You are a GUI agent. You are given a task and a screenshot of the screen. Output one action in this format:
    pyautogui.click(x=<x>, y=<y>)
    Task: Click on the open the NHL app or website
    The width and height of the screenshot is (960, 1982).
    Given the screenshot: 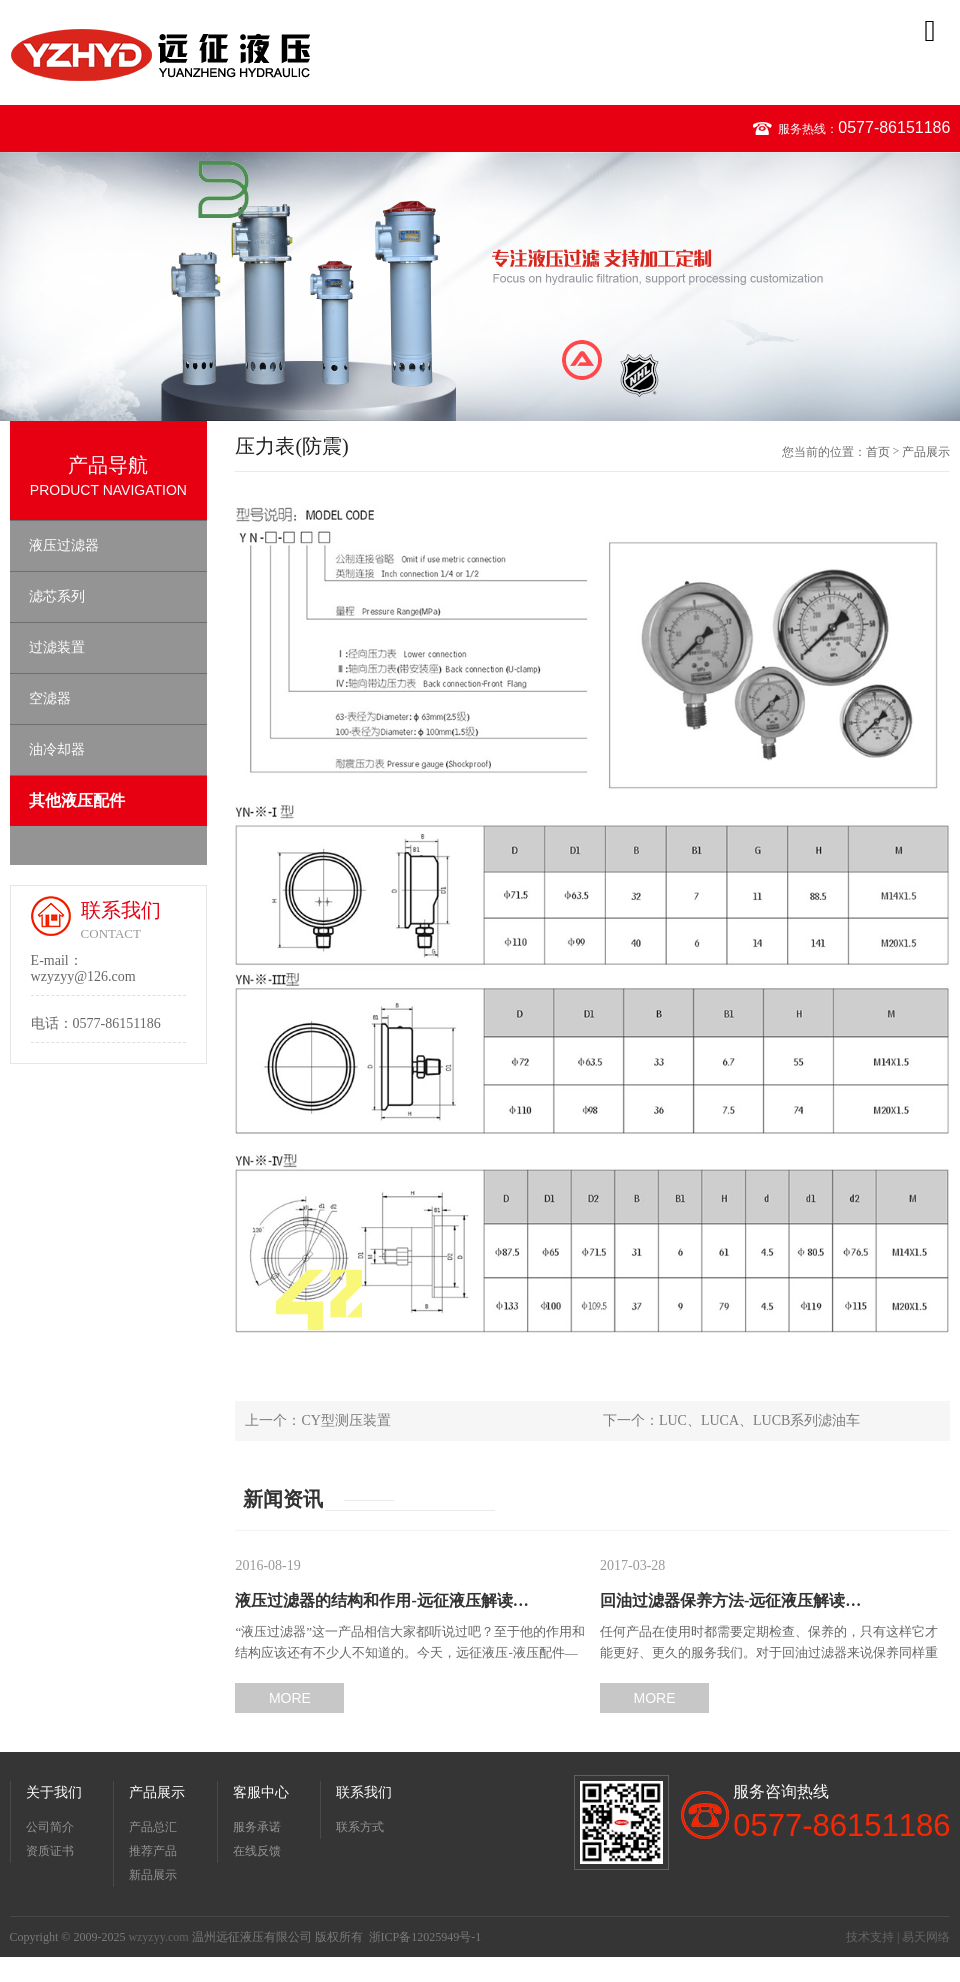 What is the action you would take?
    pyautogui.click(x=639, y=375)
    